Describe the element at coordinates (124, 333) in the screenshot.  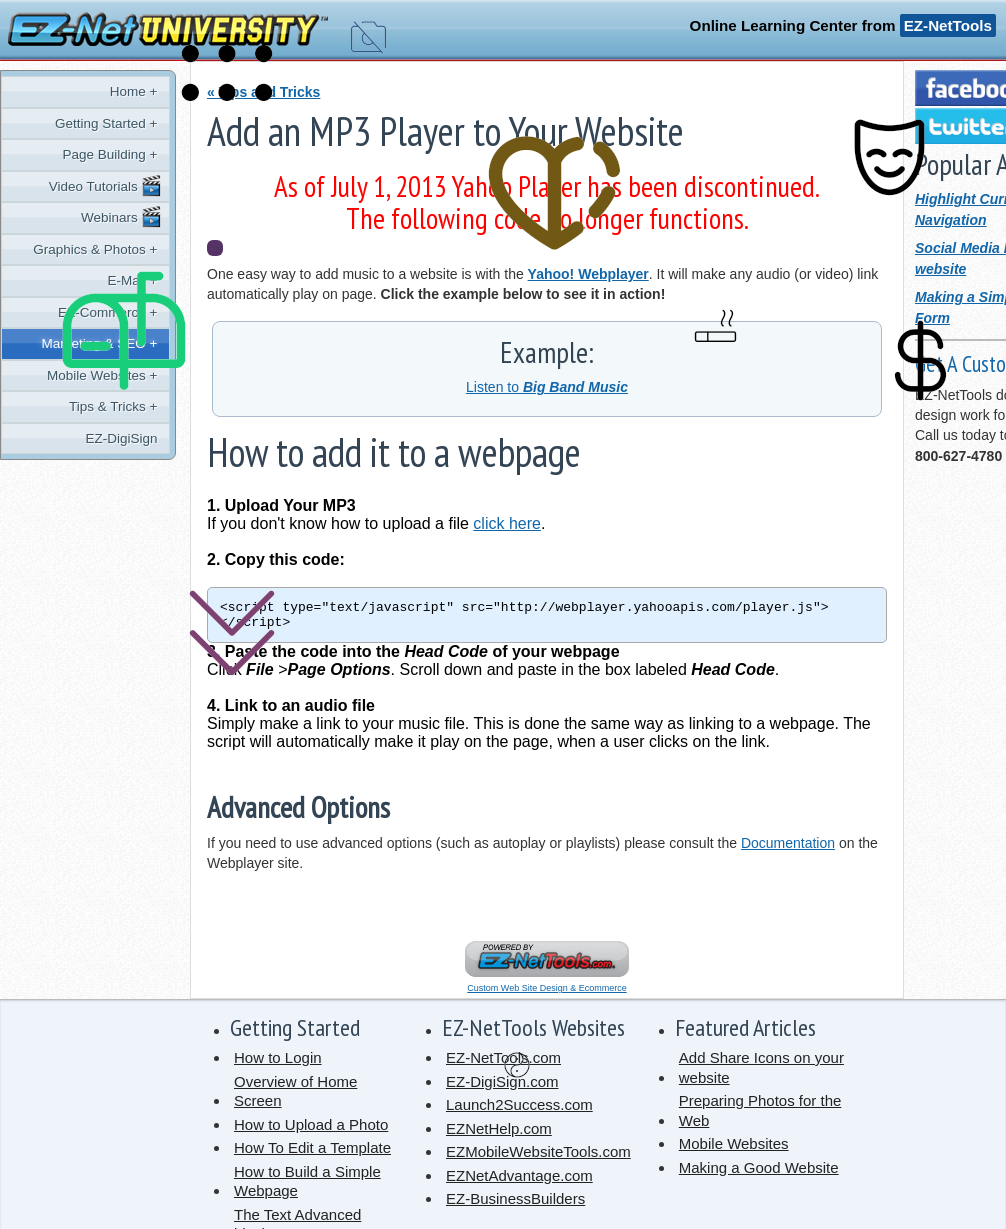
I see `access your mailbox or inbox` at that location.